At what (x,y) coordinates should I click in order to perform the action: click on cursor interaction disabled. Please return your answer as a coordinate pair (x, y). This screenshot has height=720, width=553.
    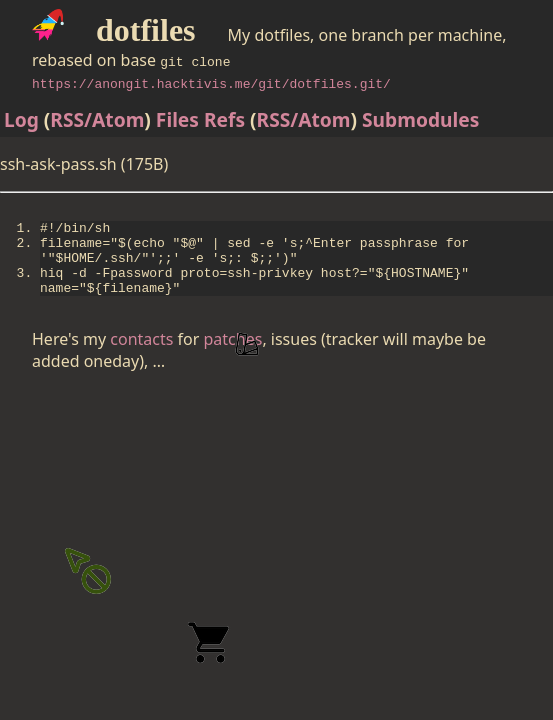
    Looking at the image, I should click on (88, 571).